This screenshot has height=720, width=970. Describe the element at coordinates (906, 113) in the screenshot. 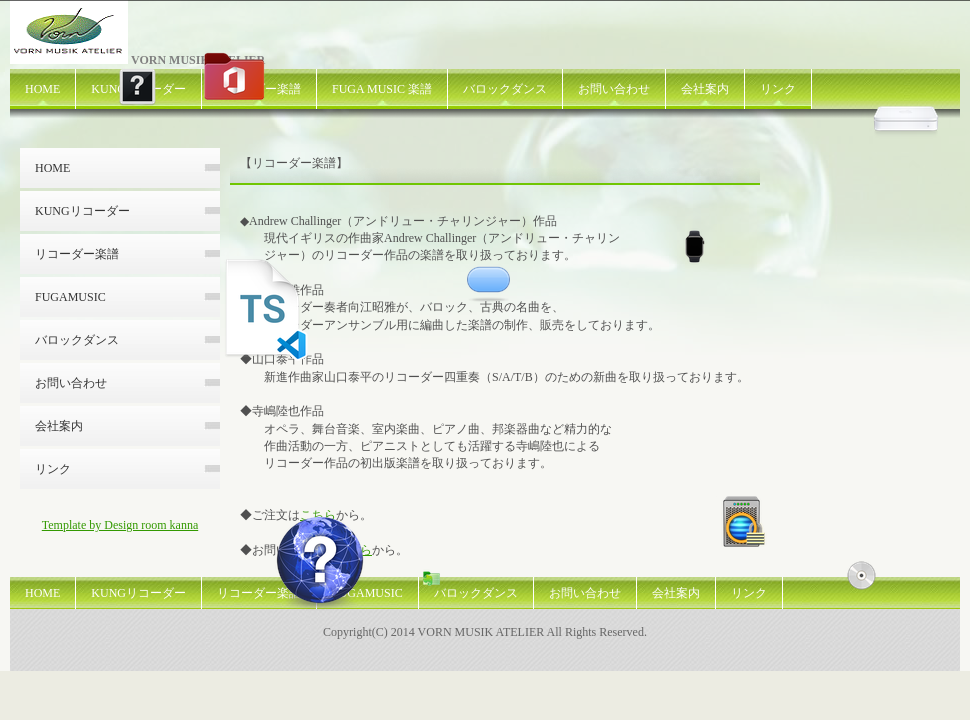

I see `access airport extreme router settings` at that location.